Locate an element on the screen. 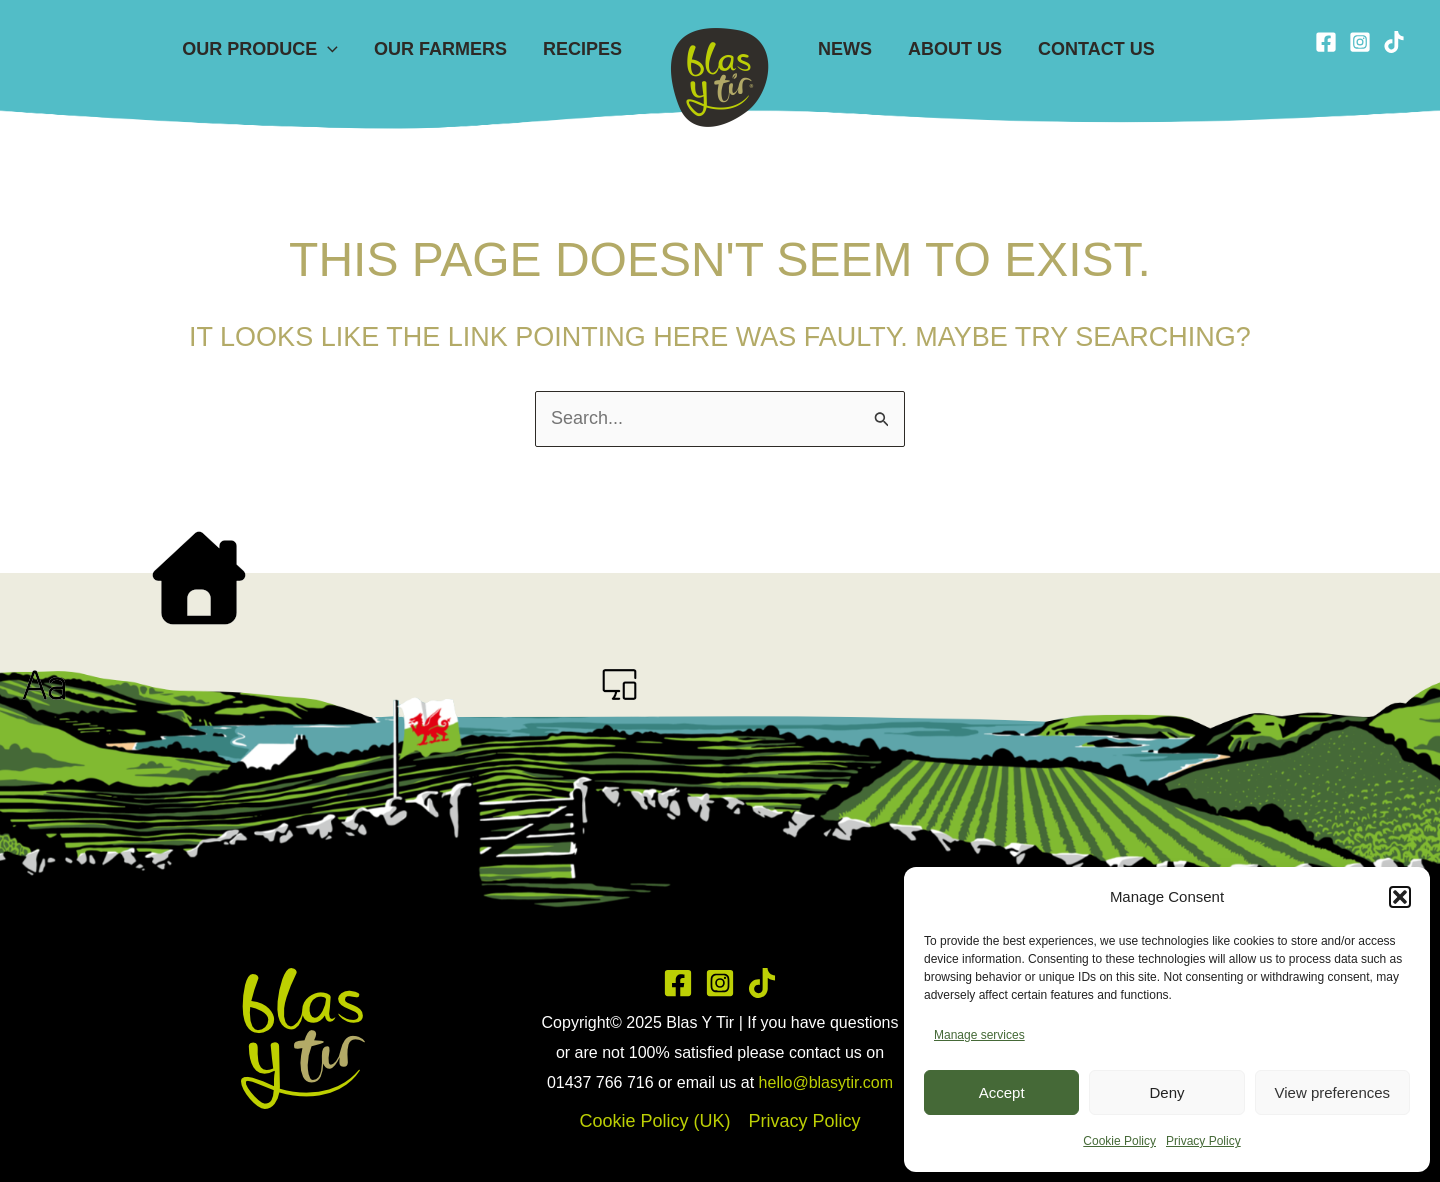  manage connected devices is located at coordinates (619, 684).